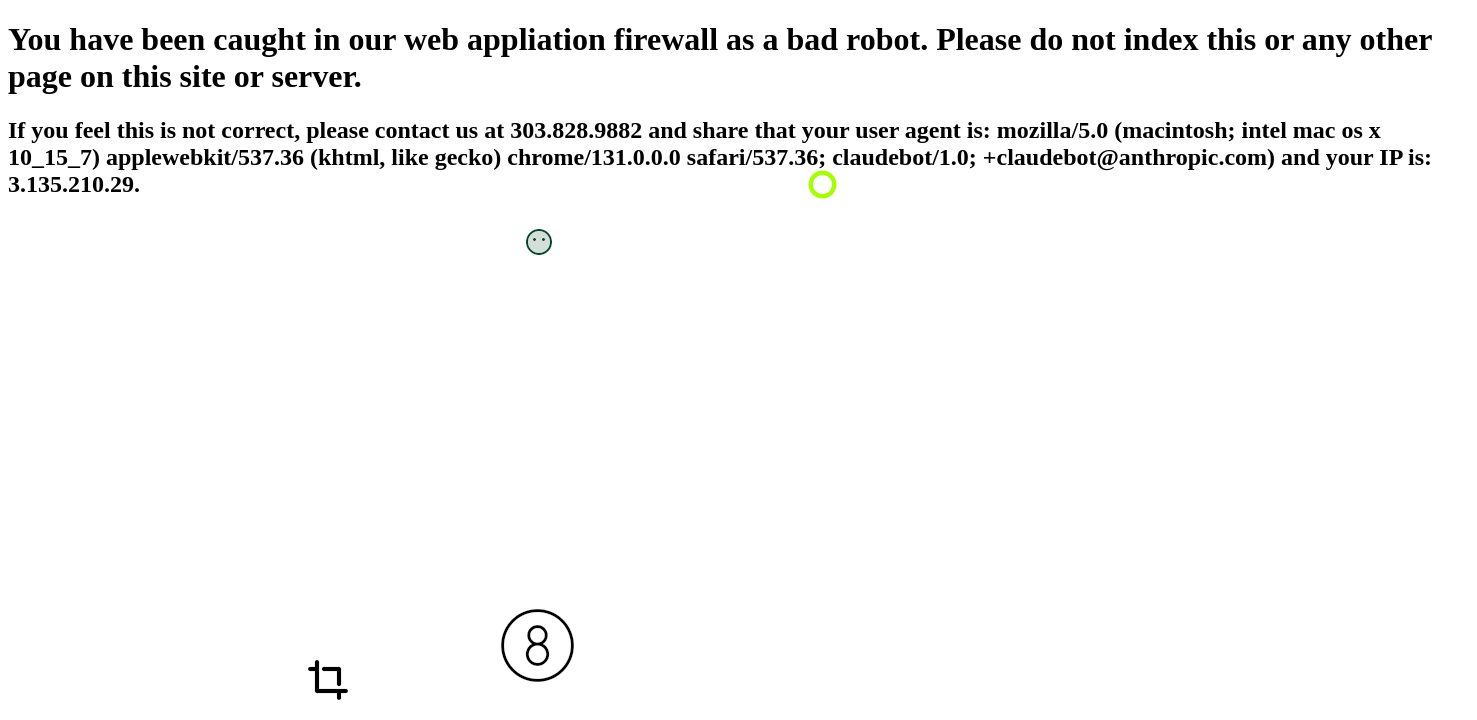 This screenshot has height=720, width=1477. What do you see at coordinates (822, 184) in the screenshot?
I see `indicates gender-neutral or unspecified gender option` at bounding box center [822, 184].